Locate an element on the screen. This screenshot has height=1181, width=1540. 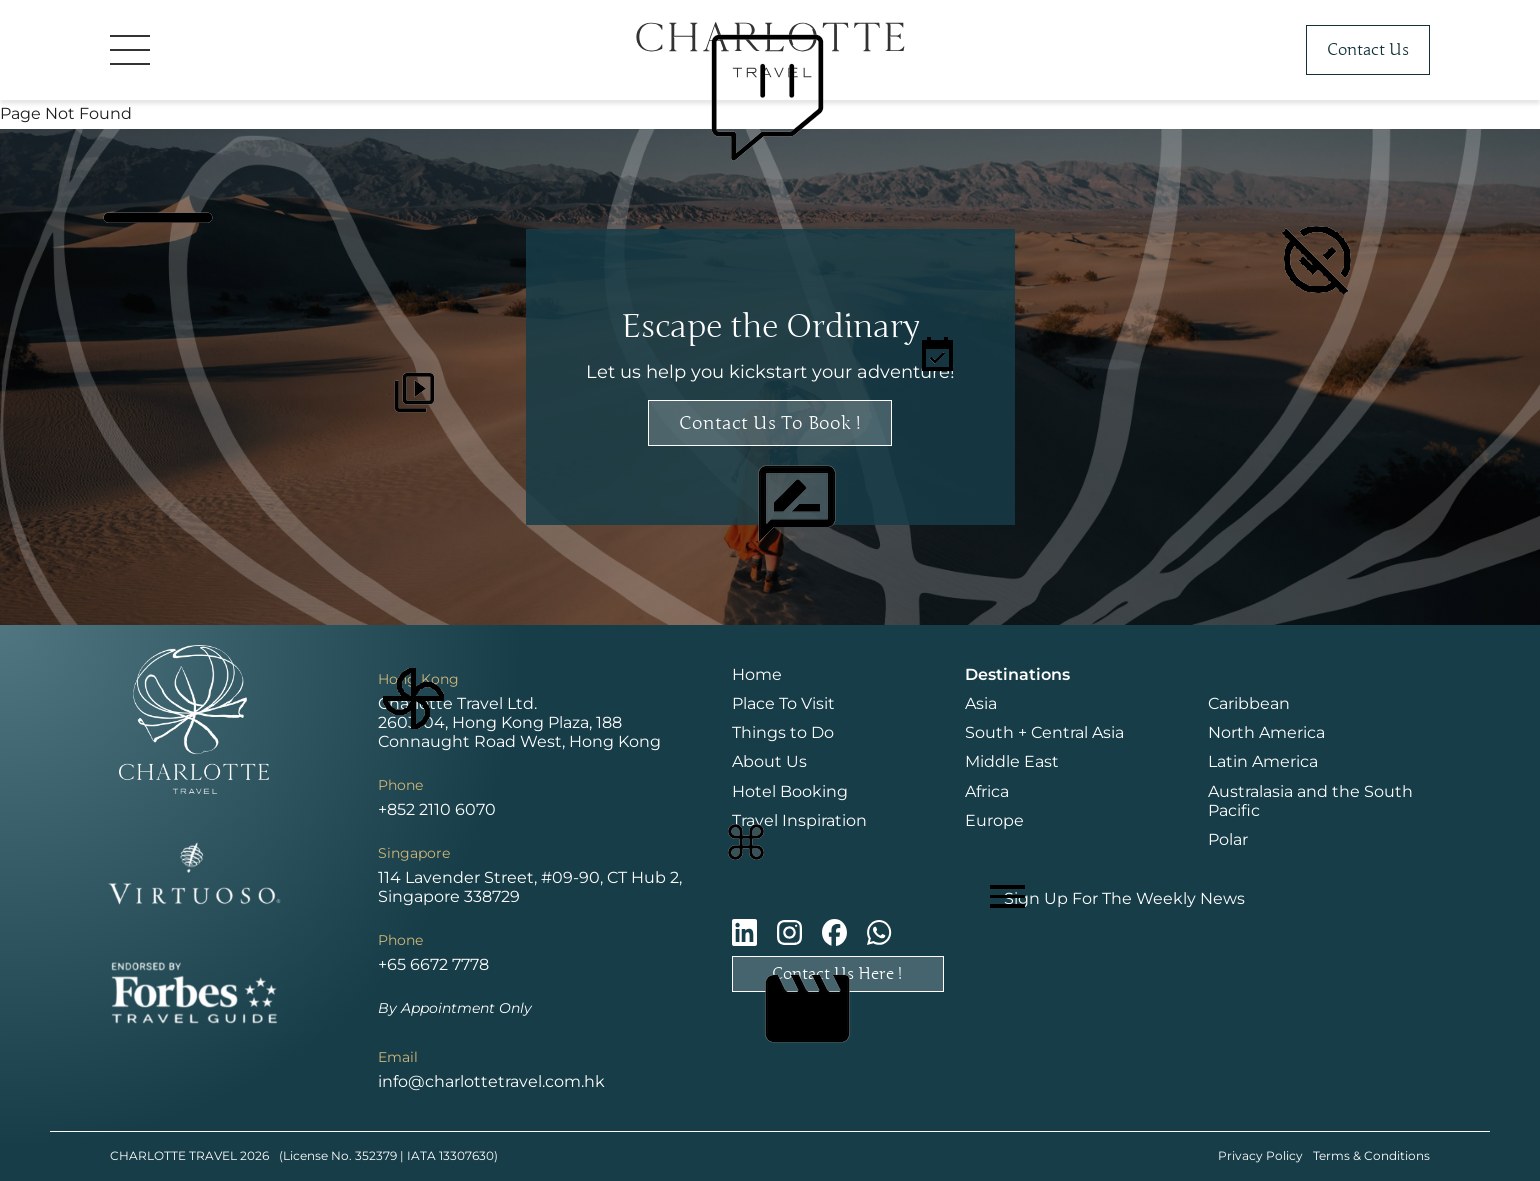
event confirmed or available is located at coordinates (937, 355).